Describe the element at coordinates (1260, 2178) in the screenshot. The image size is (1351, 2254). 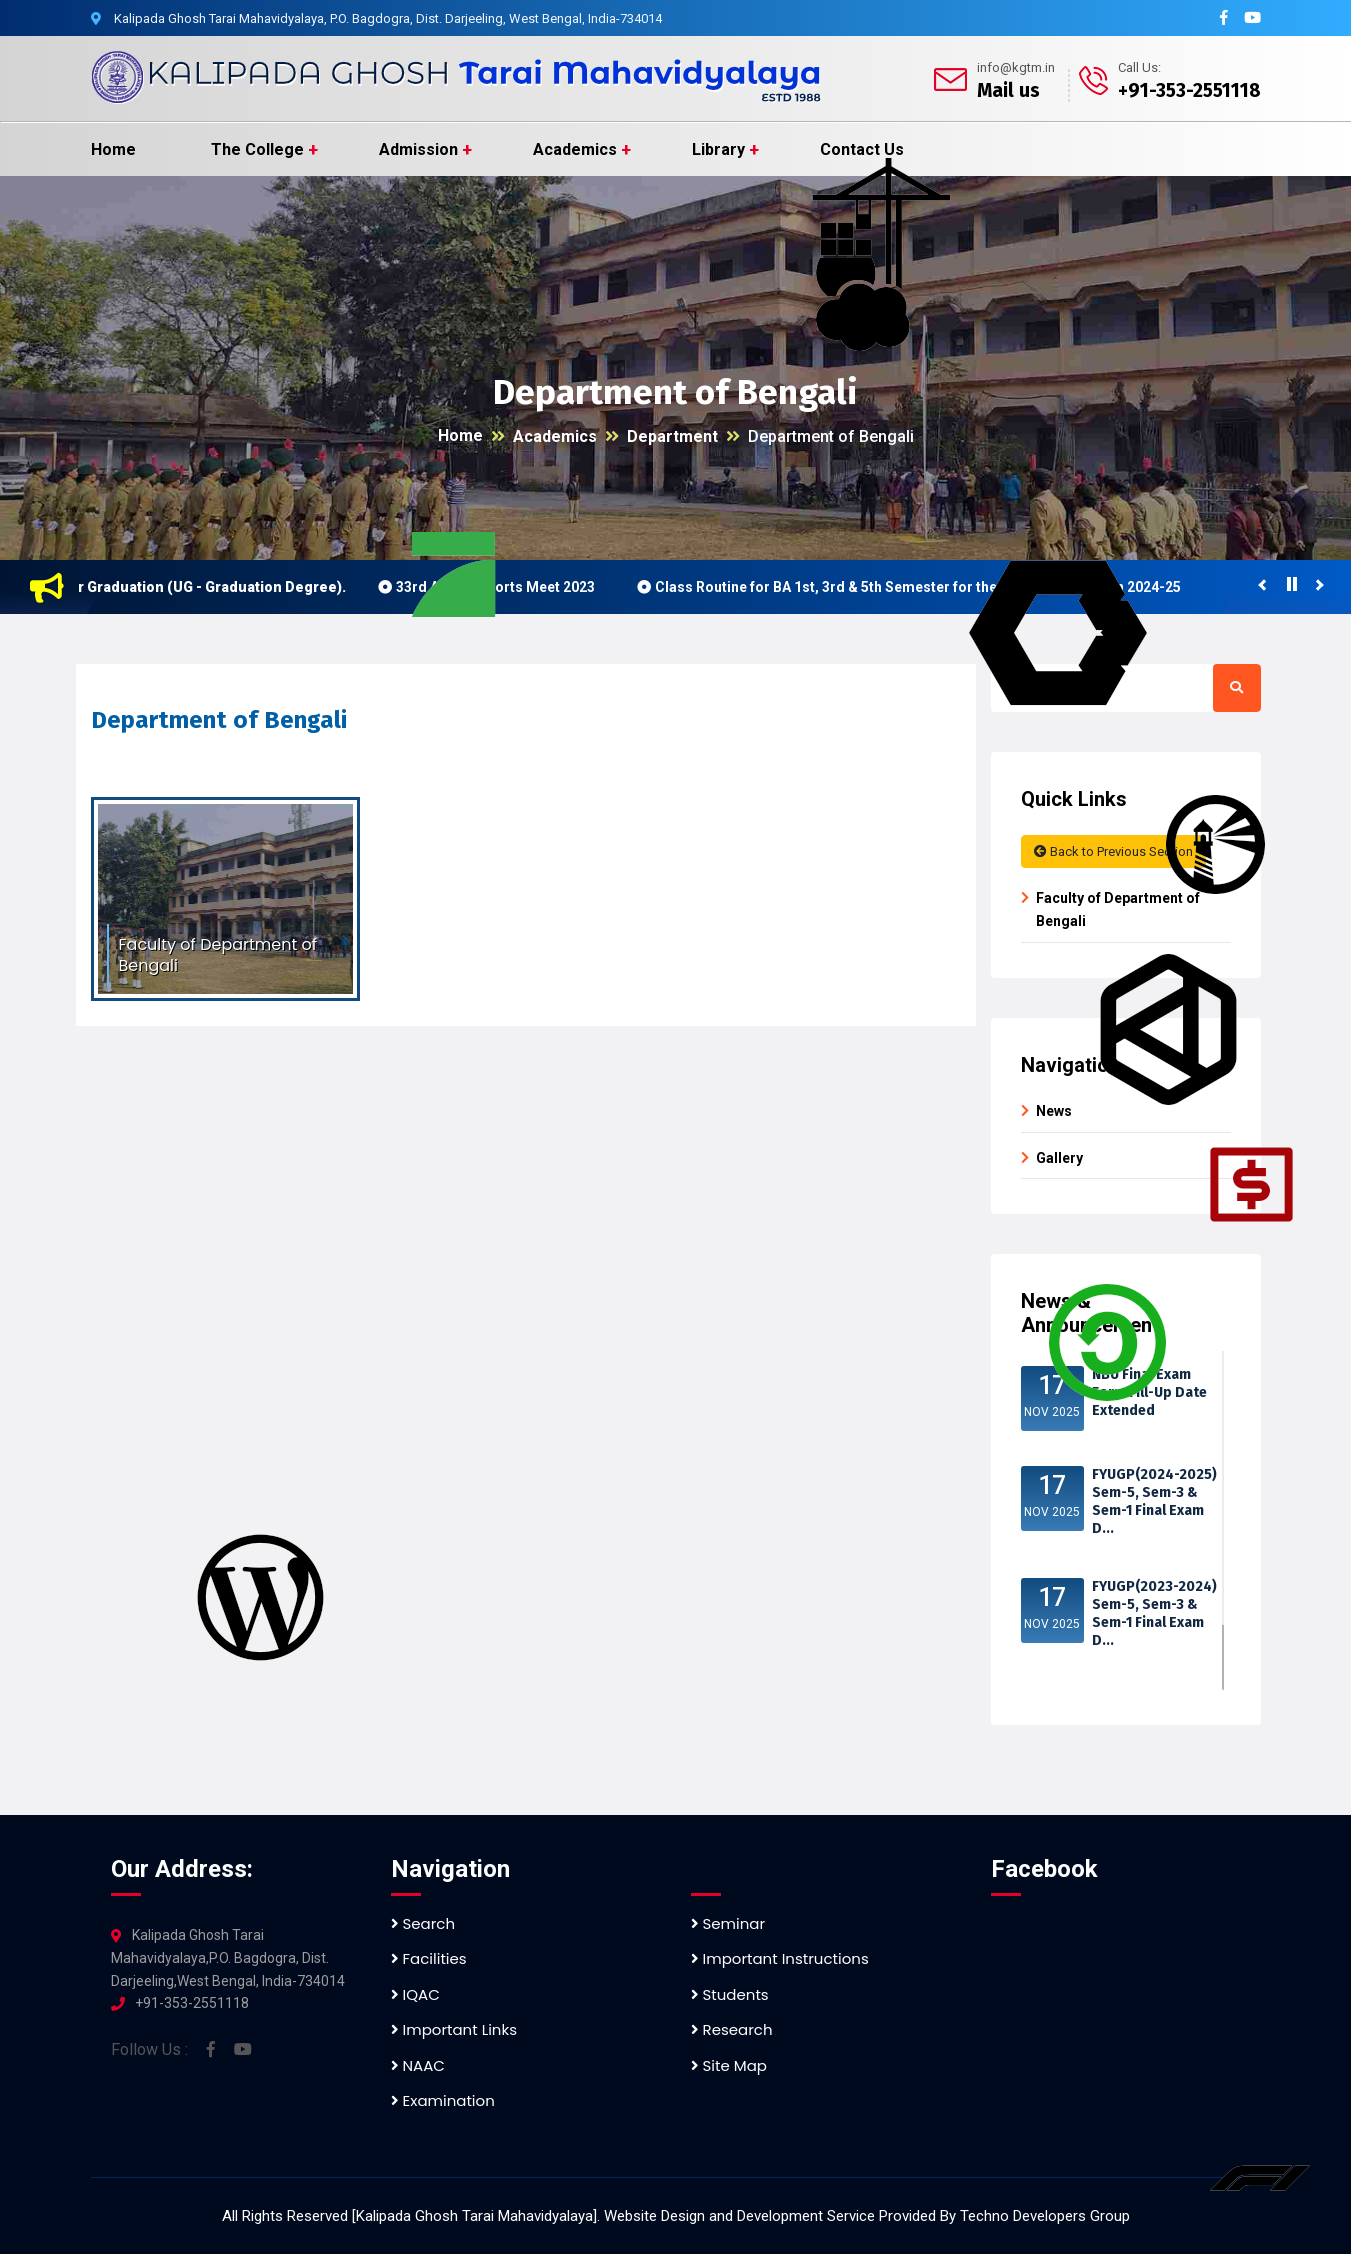
I see `open the Formula 1 app or website` at that location.